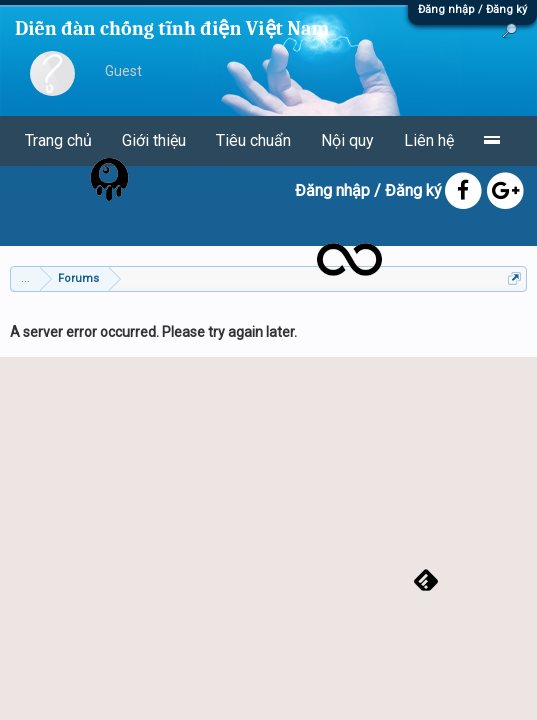 The width and height of the screenshot is (537, 720). Describe the element at coordinates (426, 580) in the screenshot. I see `open Feedly app` at that location.